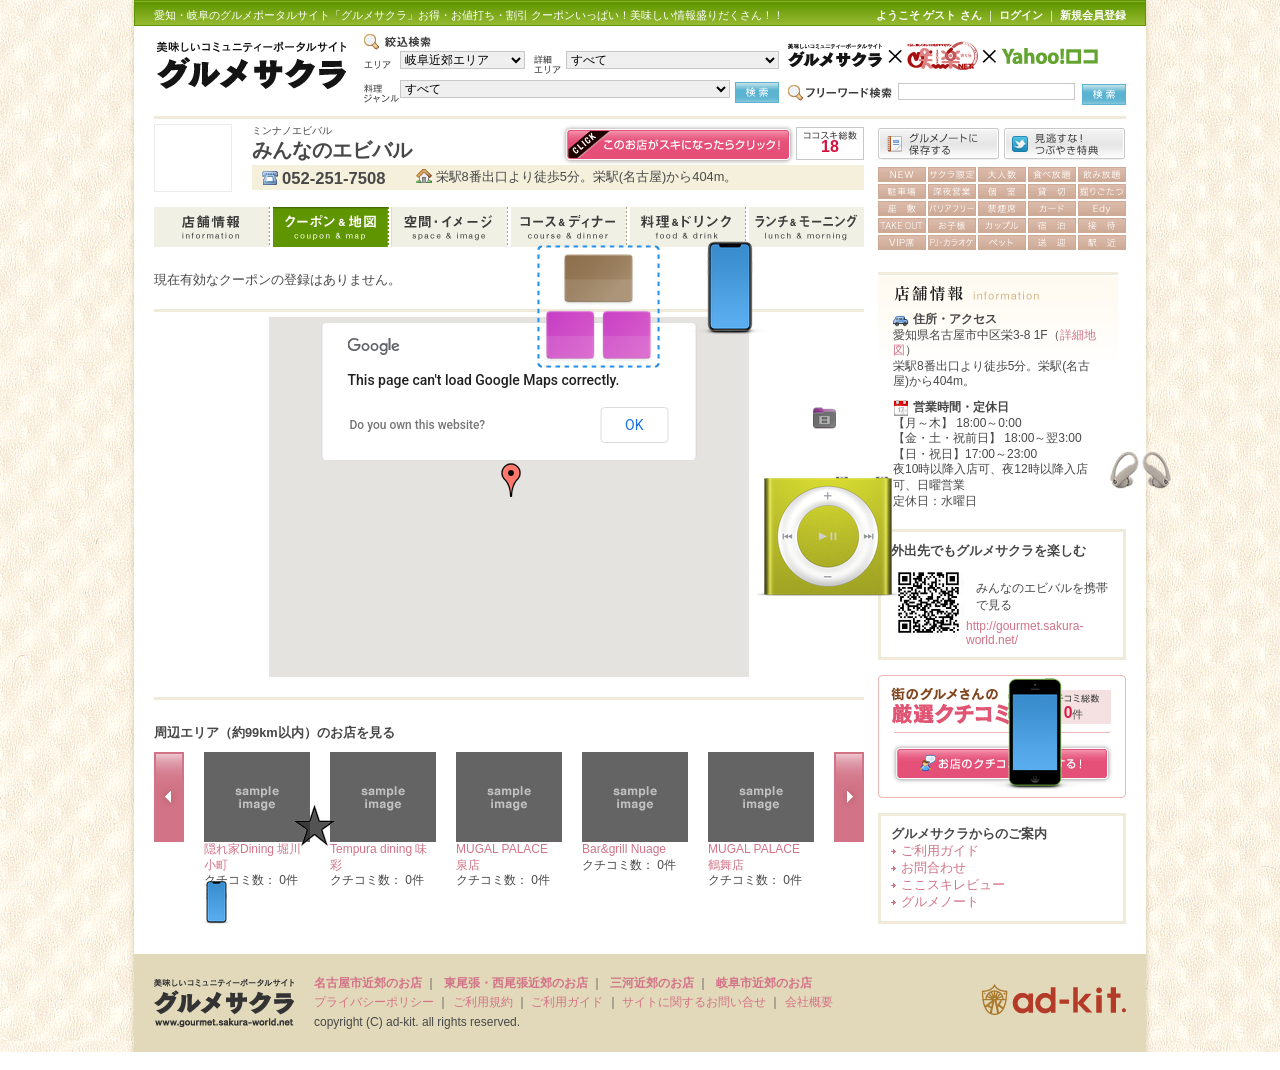 This screenshot has height=1070, width=1280. I want to click on select all items in the current view, so click(598, 306).